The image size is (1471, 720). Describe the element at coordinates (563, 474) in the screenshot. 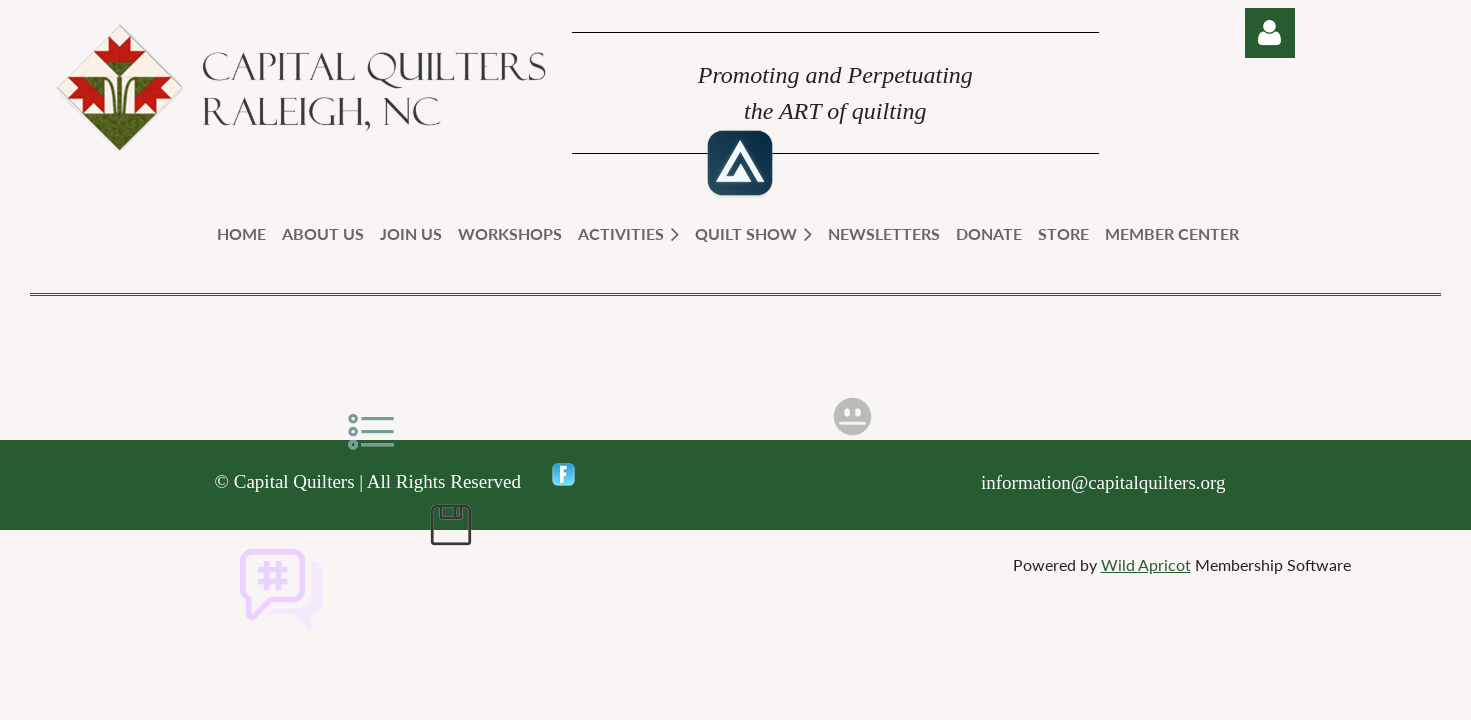

I see `launch Fortnite game` at that location.